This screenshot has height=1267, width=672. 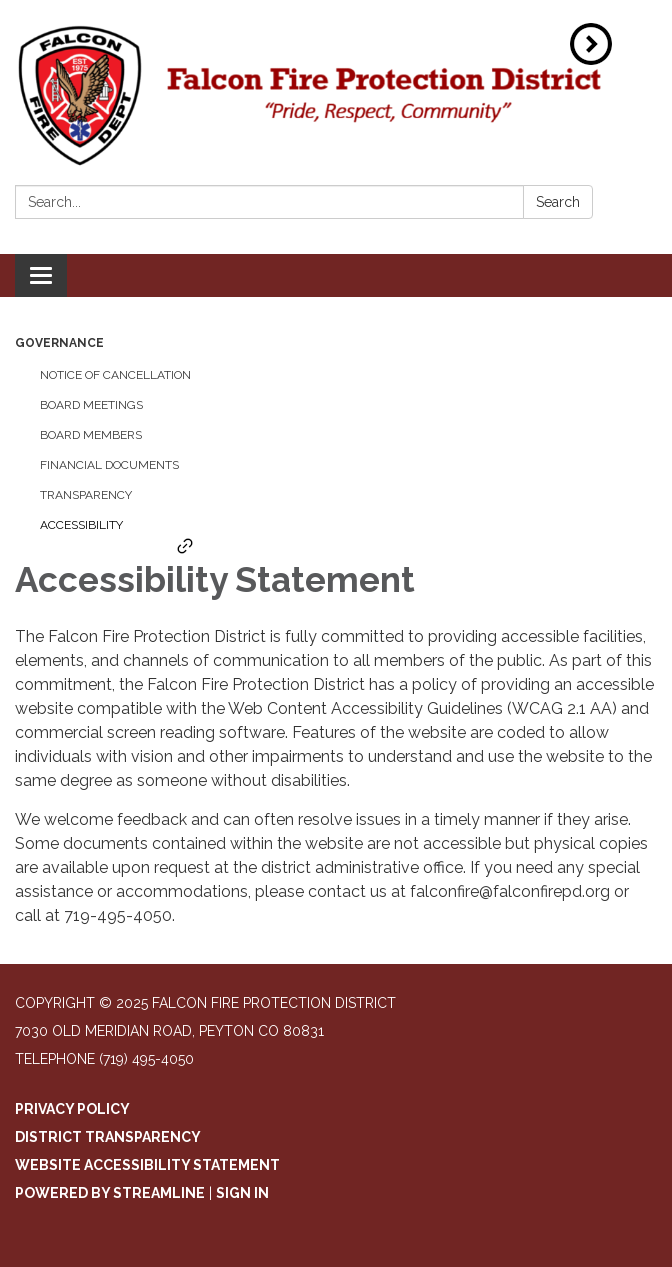 I want to click on copy or share a link, so click(x=185, y=546).